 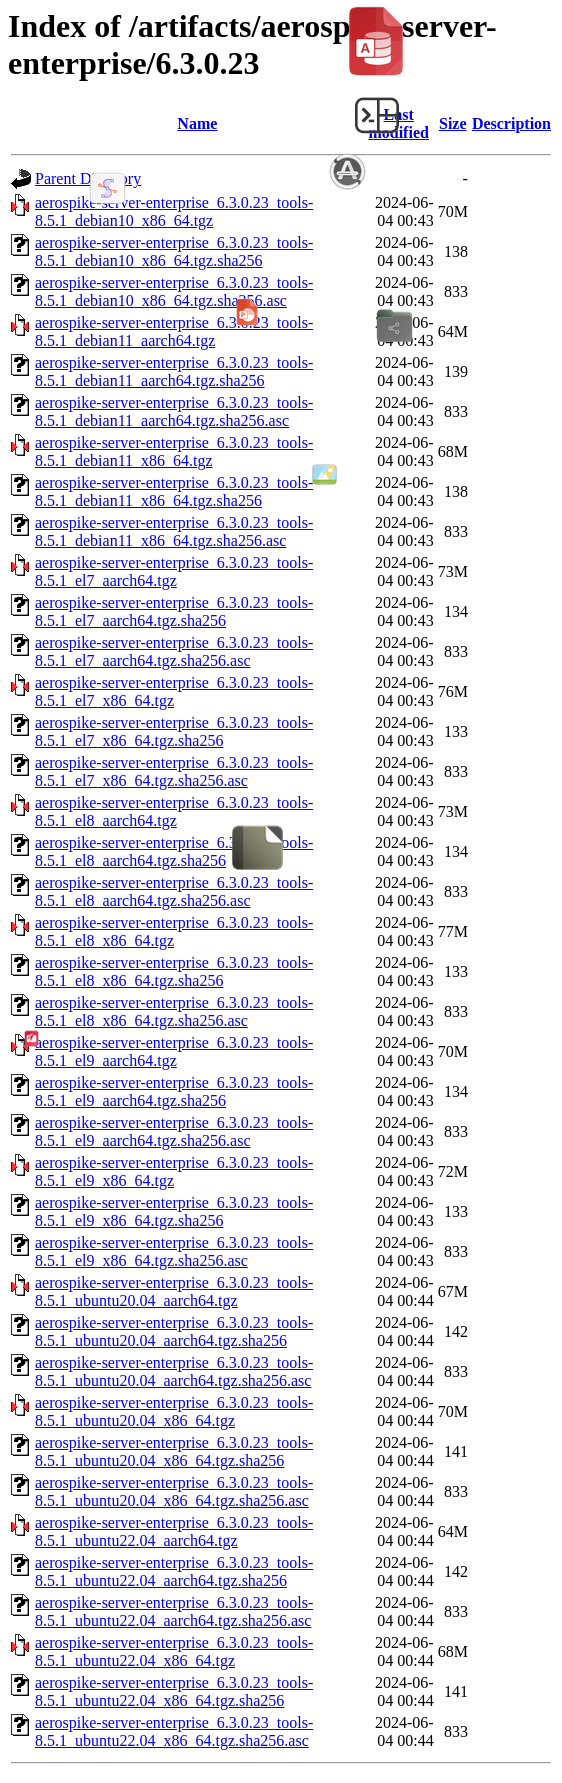 What do you see at coordinates (347, 171) in the screenshot?
I see `open the software update notifier app` at bounding box center [347, 171].